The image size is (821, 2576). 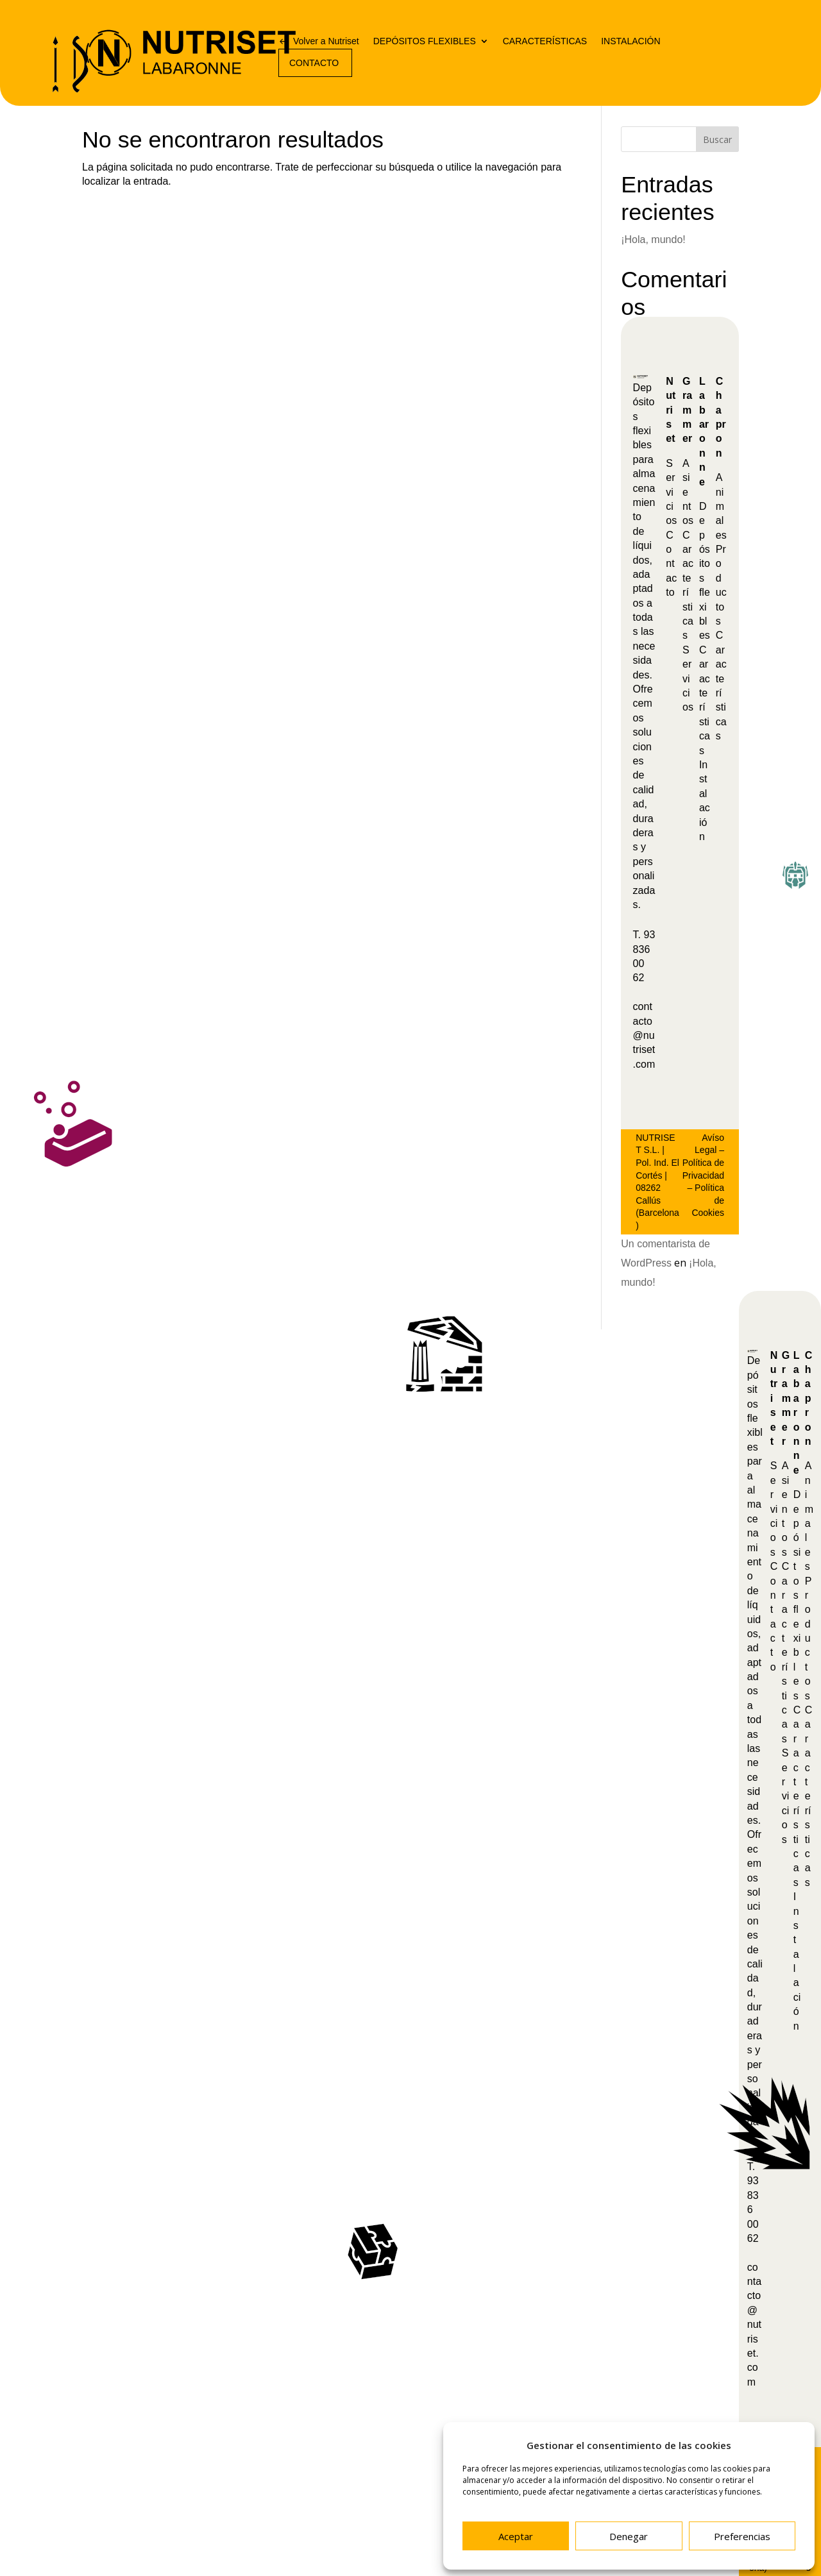 I want to click on explore ancient ruins or archaeological sites, so click(x=444, y=1354).